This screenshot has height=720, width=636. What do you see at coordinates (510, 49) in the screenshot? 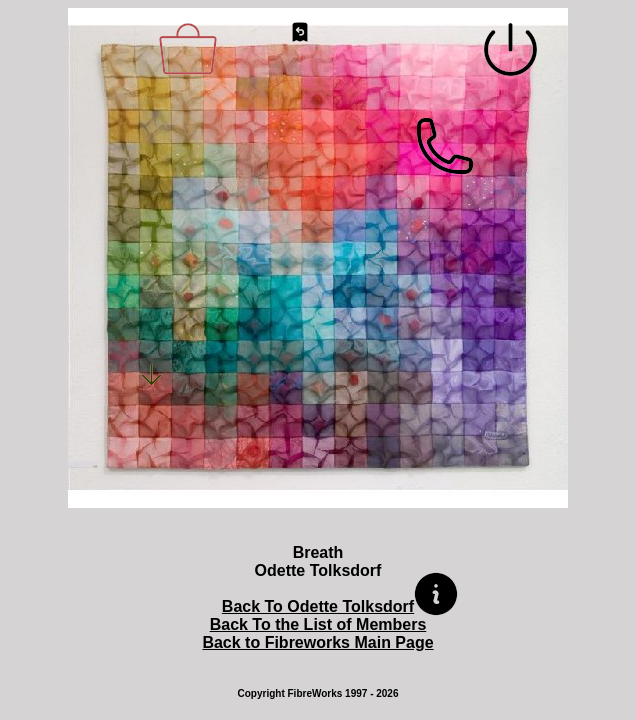
I see `turn device on or off` at bounding box center [510, 49].